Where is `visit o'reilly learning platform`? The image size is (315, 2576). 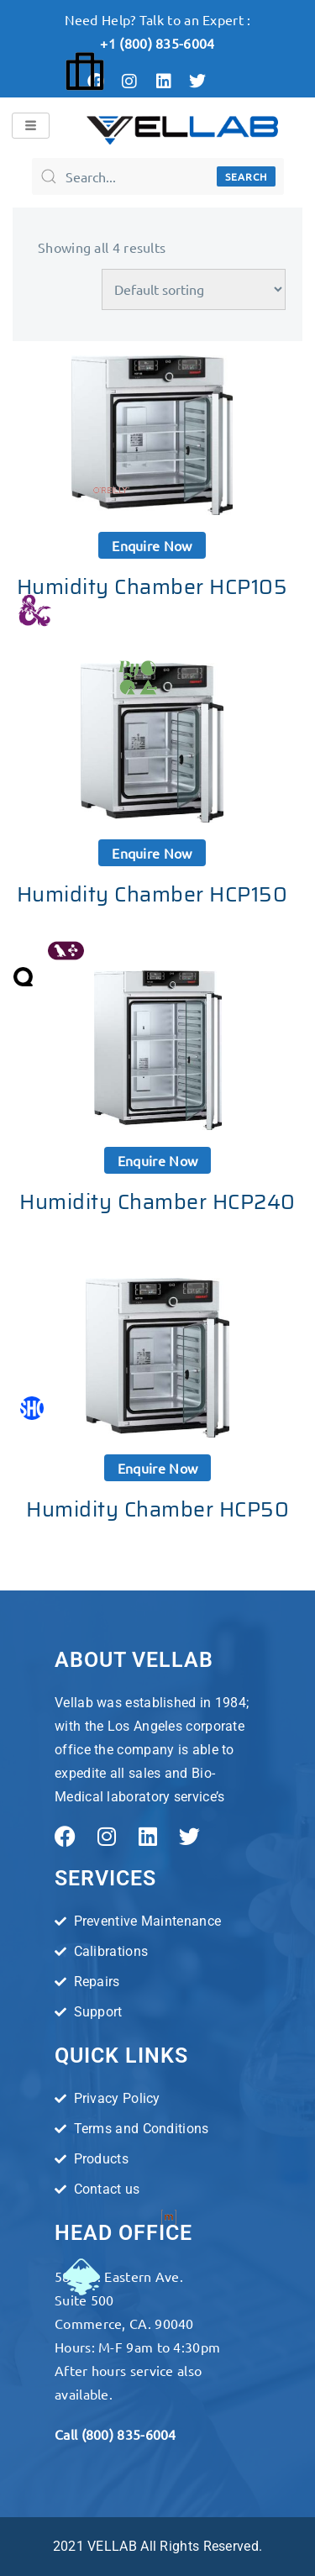
visit o'reilly learning platform is located at coordinates (111, 490).